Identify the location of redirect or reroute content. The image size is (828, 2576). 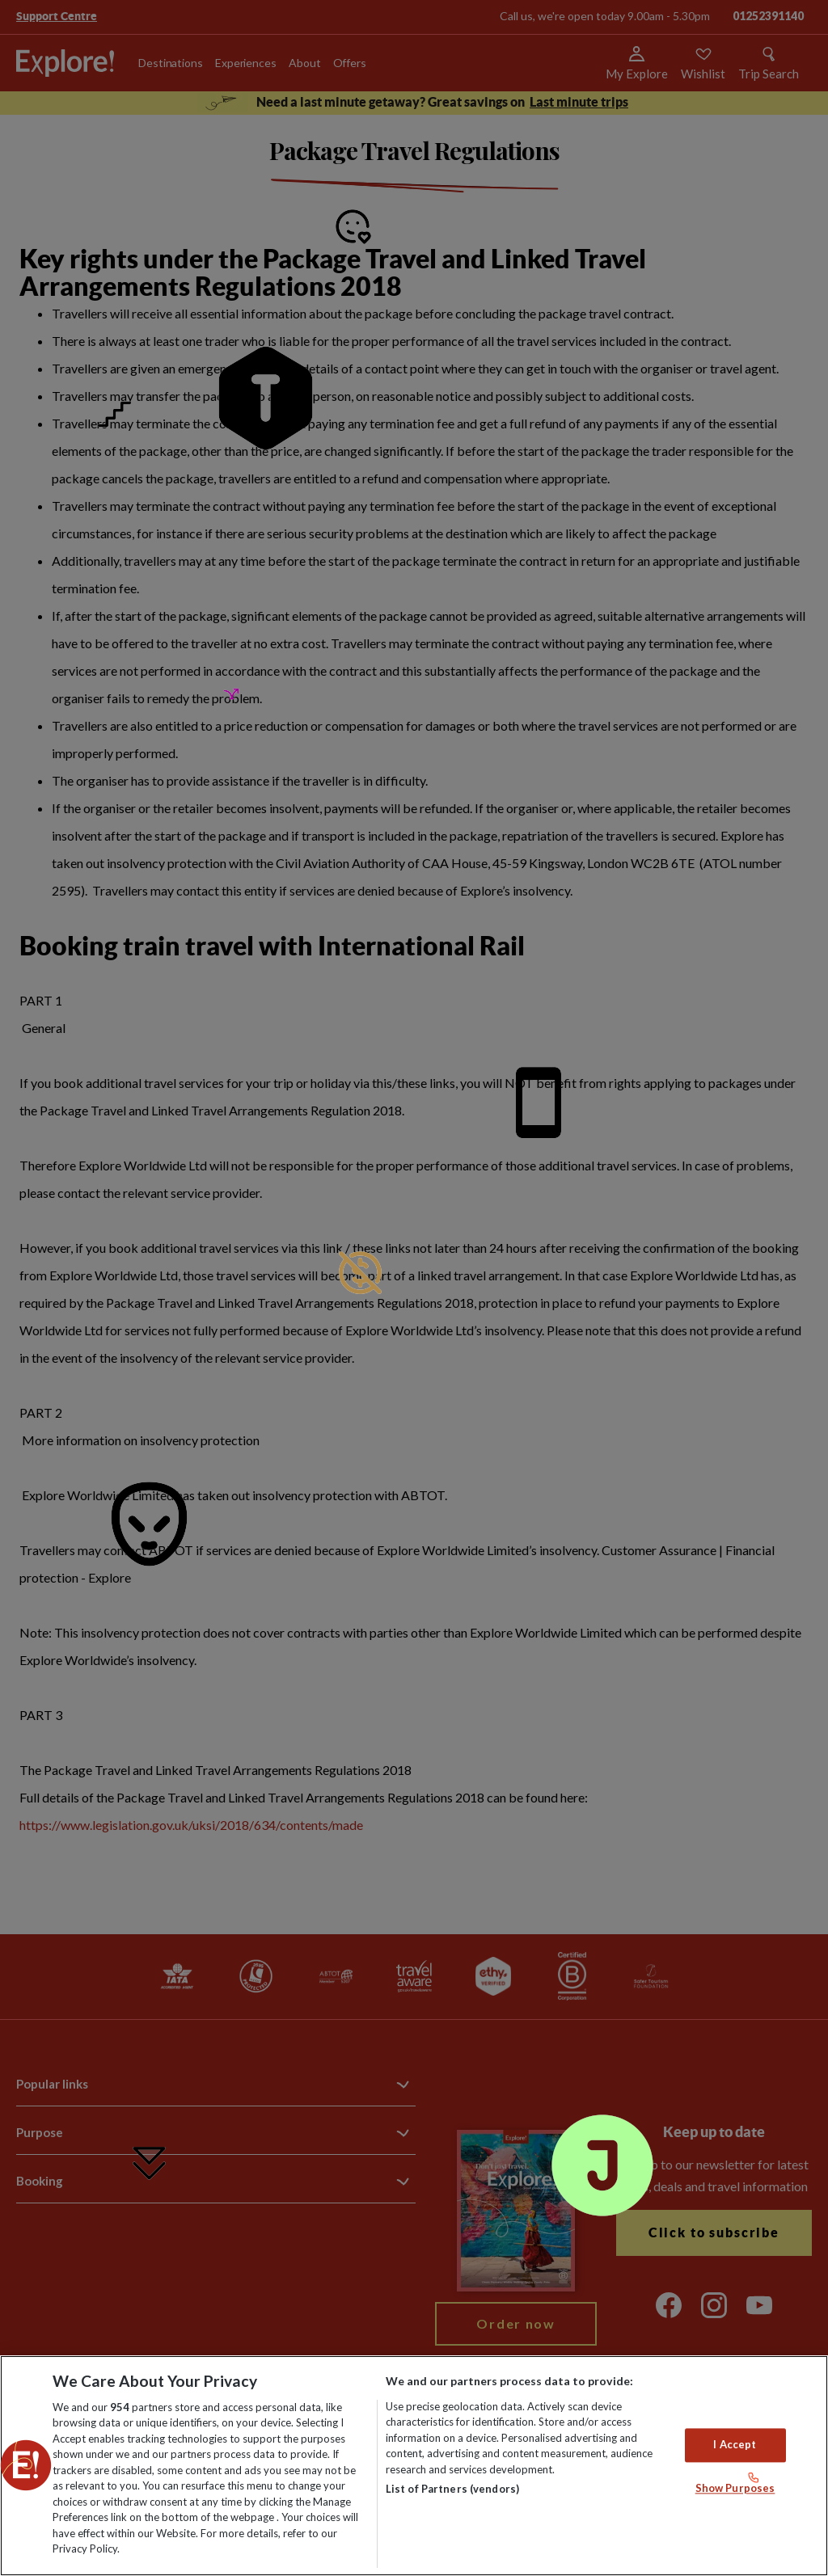
(231, 694).